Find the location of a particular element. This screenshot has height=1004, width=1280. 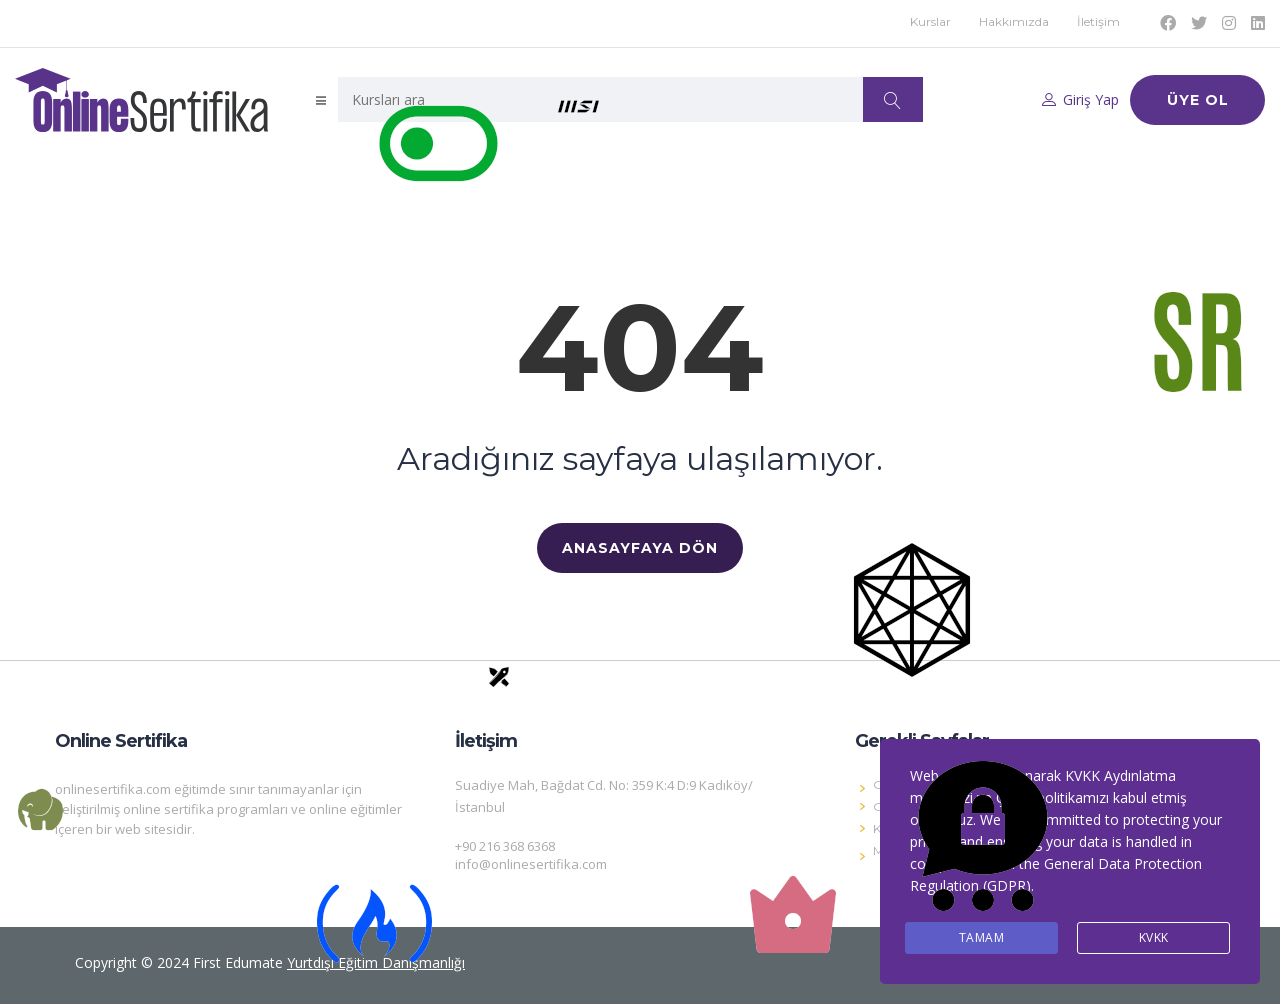

open laragon local development environment is located at coordinates (40, 809).